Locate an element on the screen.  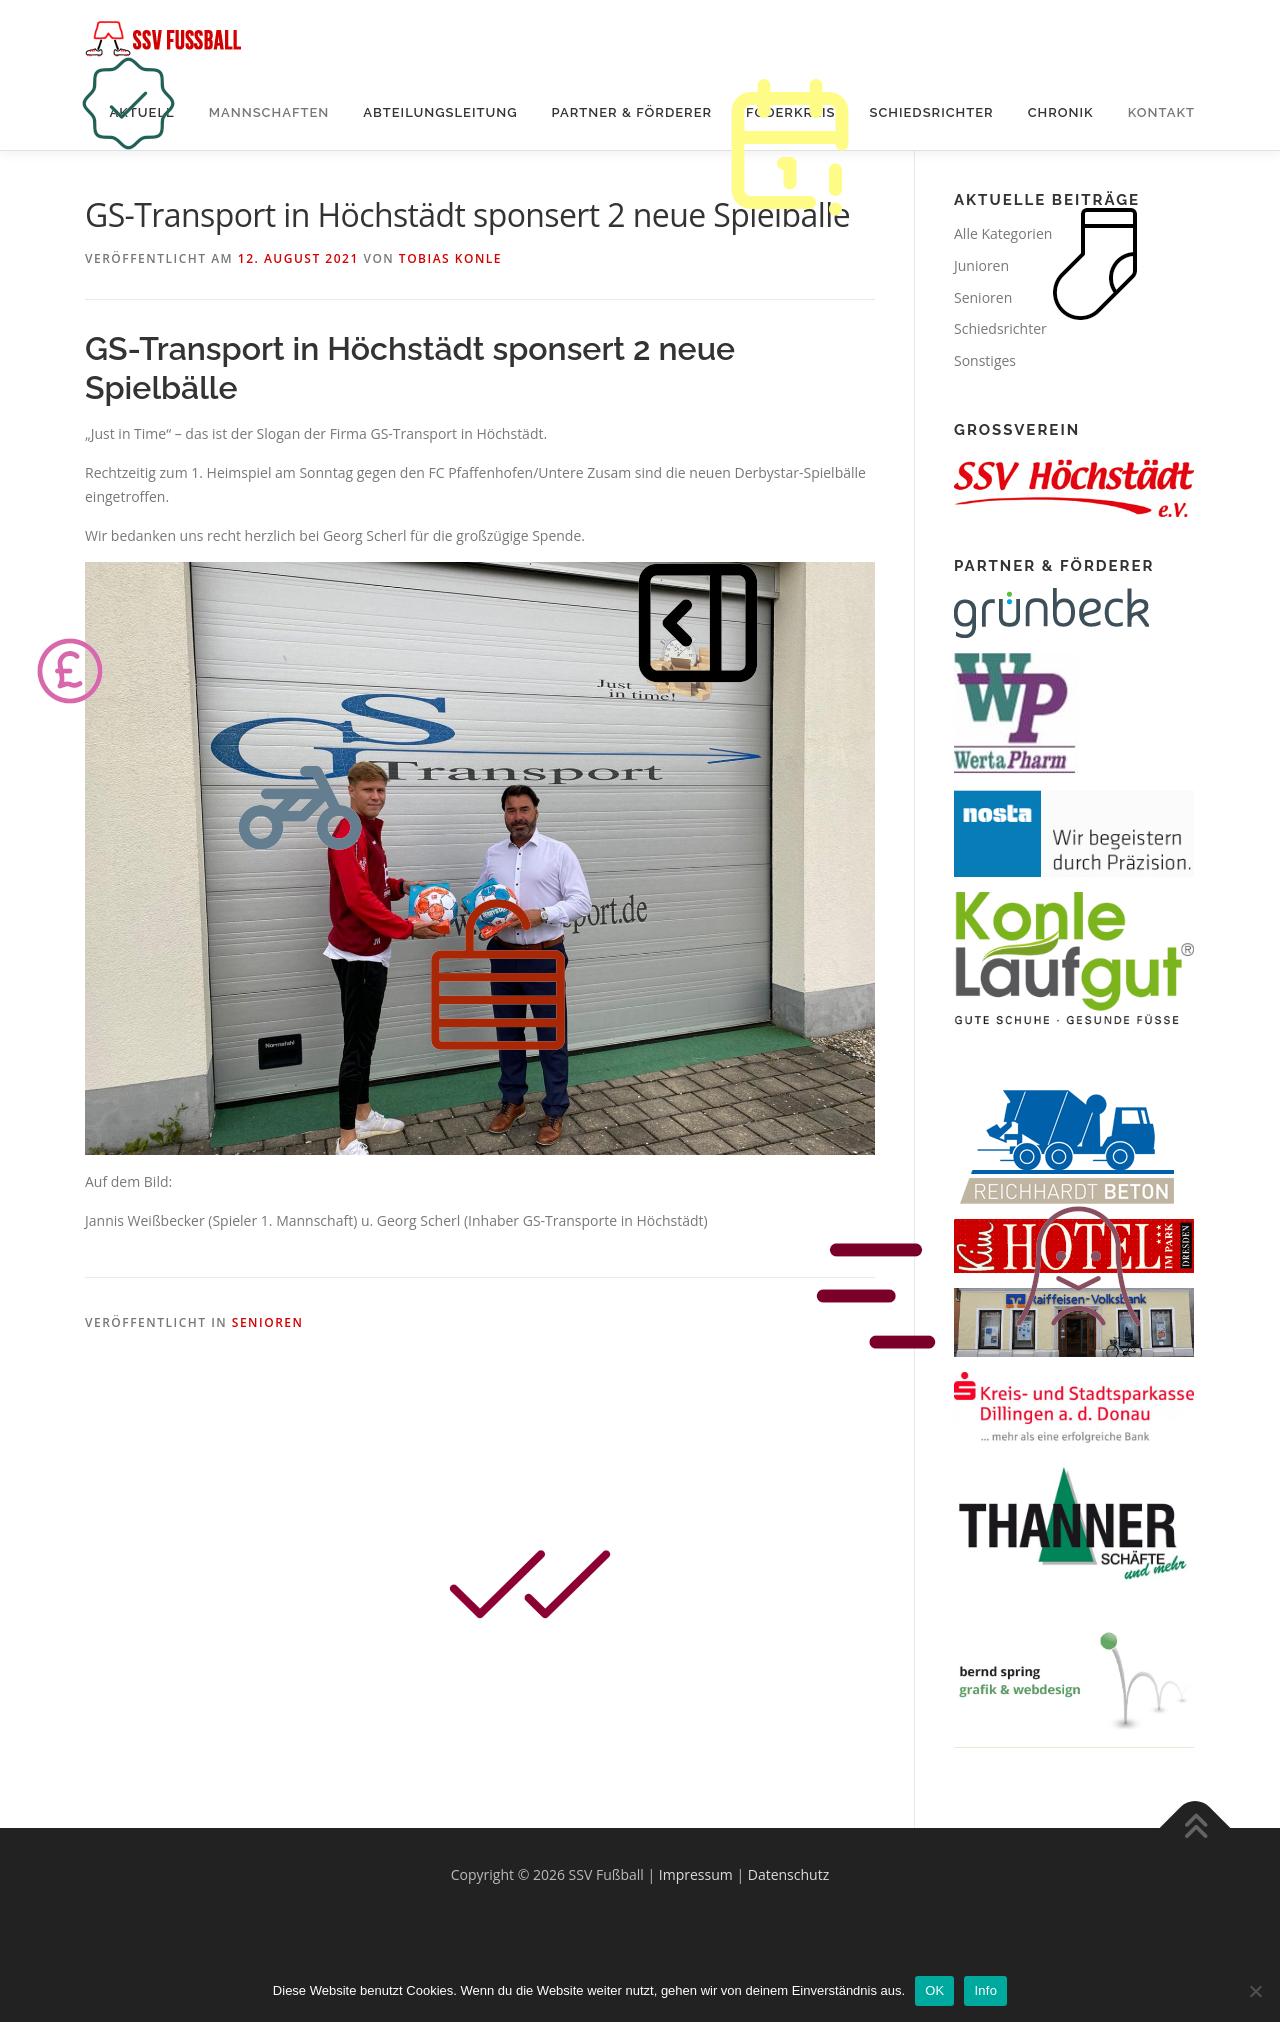
view gantt chart or project timeline is located at coordinates (876, 1296).